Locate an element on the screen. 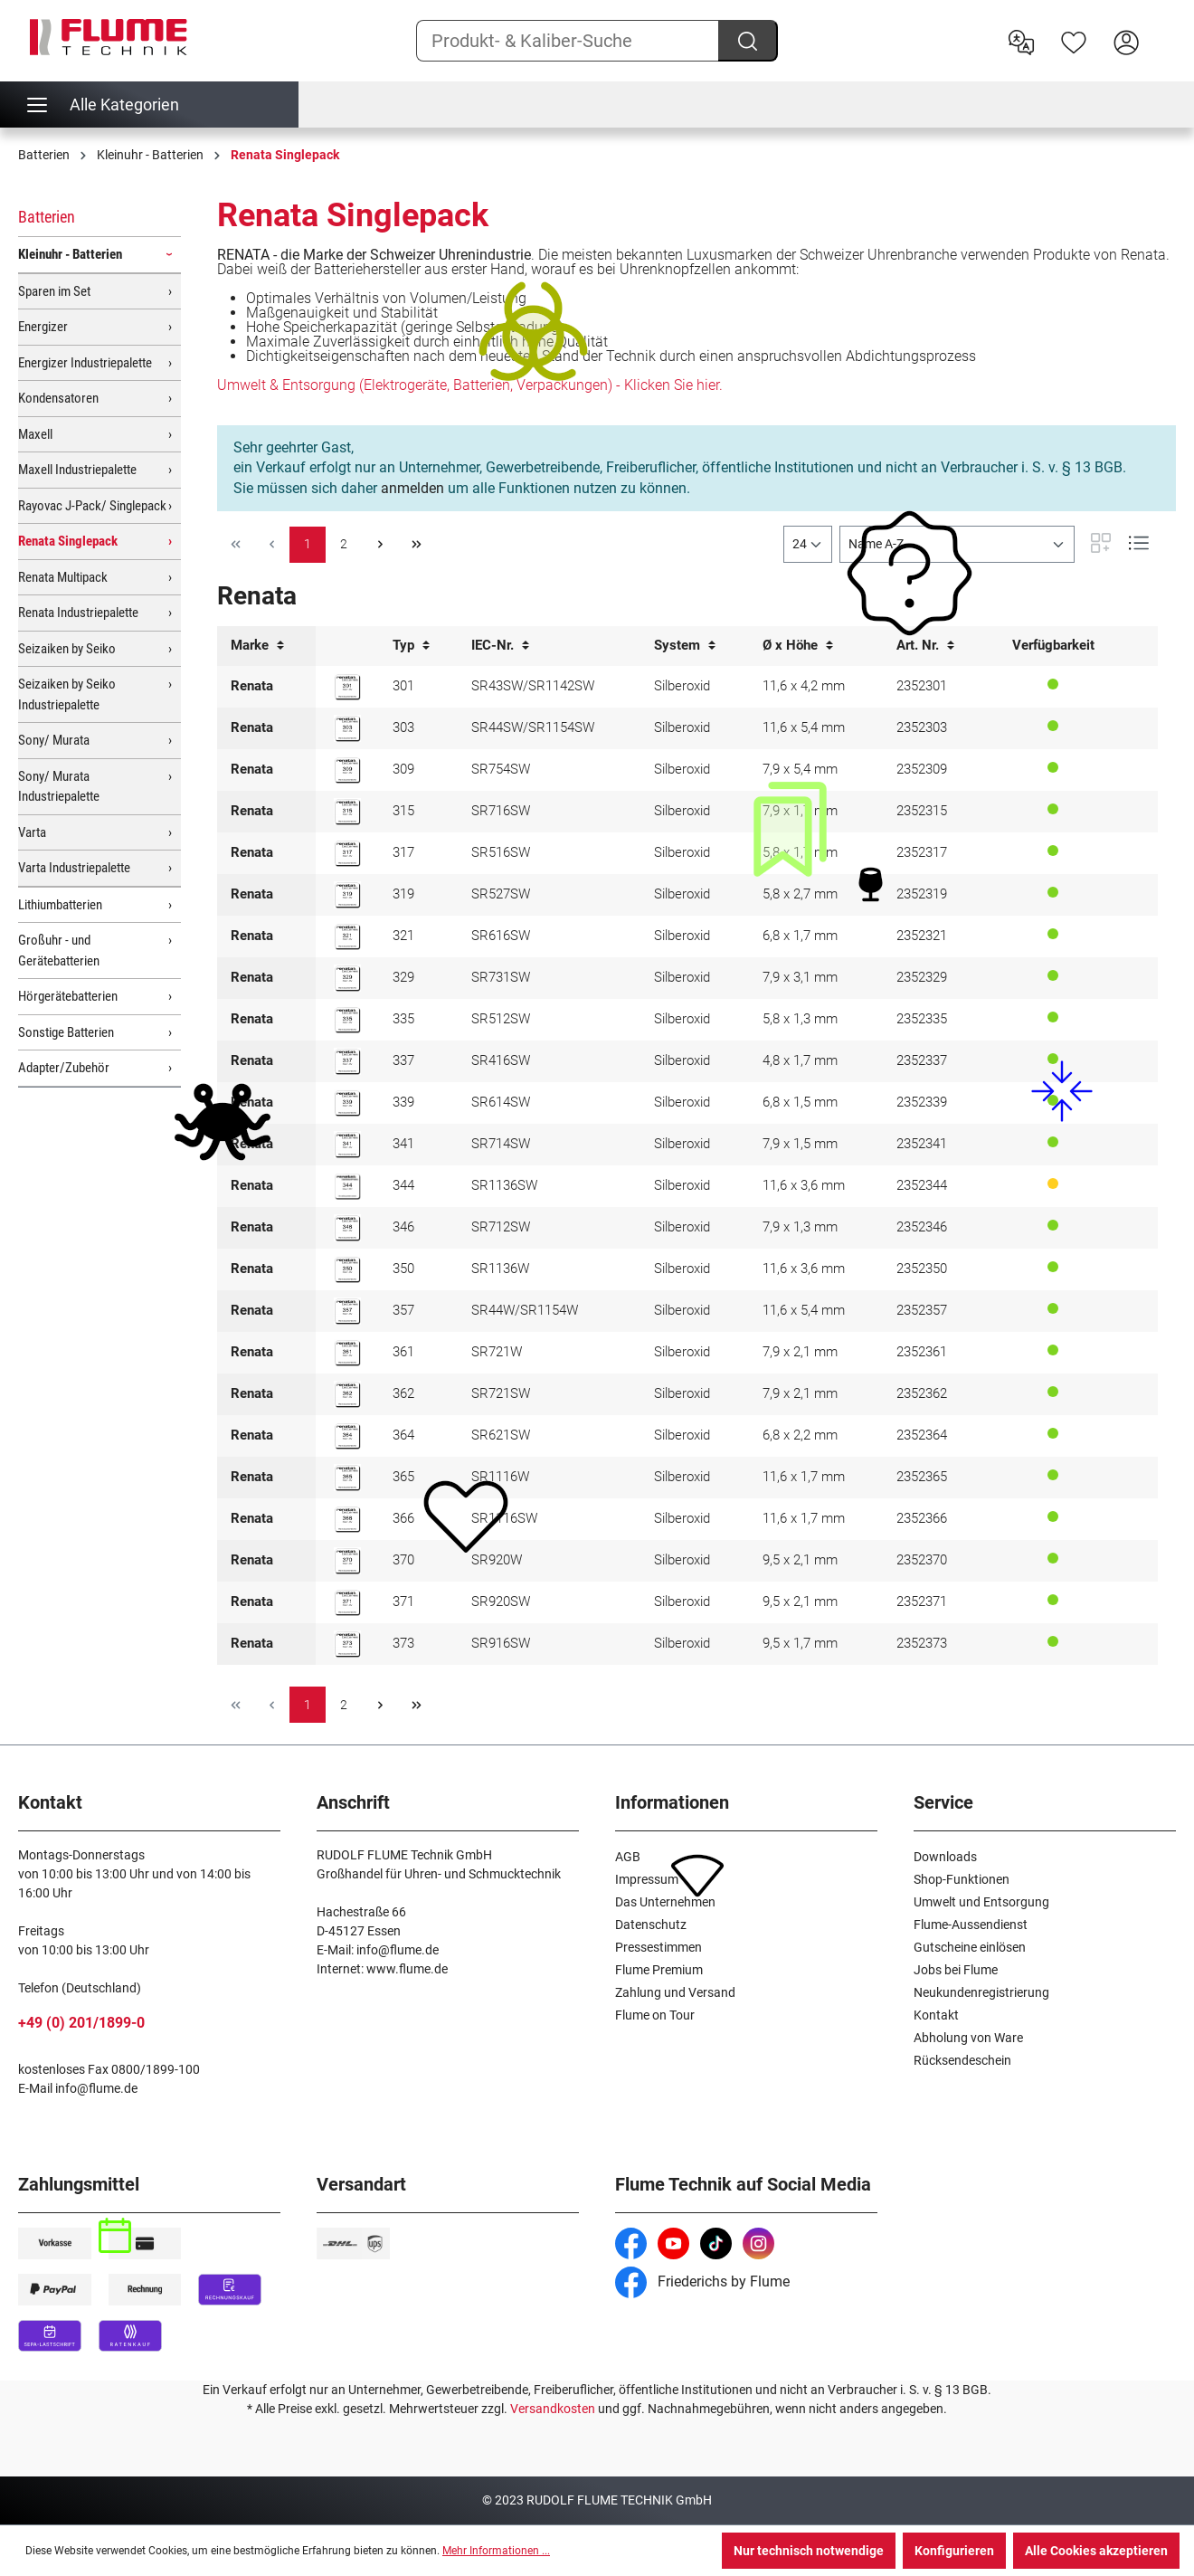 This screenshot has width=1194, height=2576. view drink or beverage options is located at coordinates (870, 884).